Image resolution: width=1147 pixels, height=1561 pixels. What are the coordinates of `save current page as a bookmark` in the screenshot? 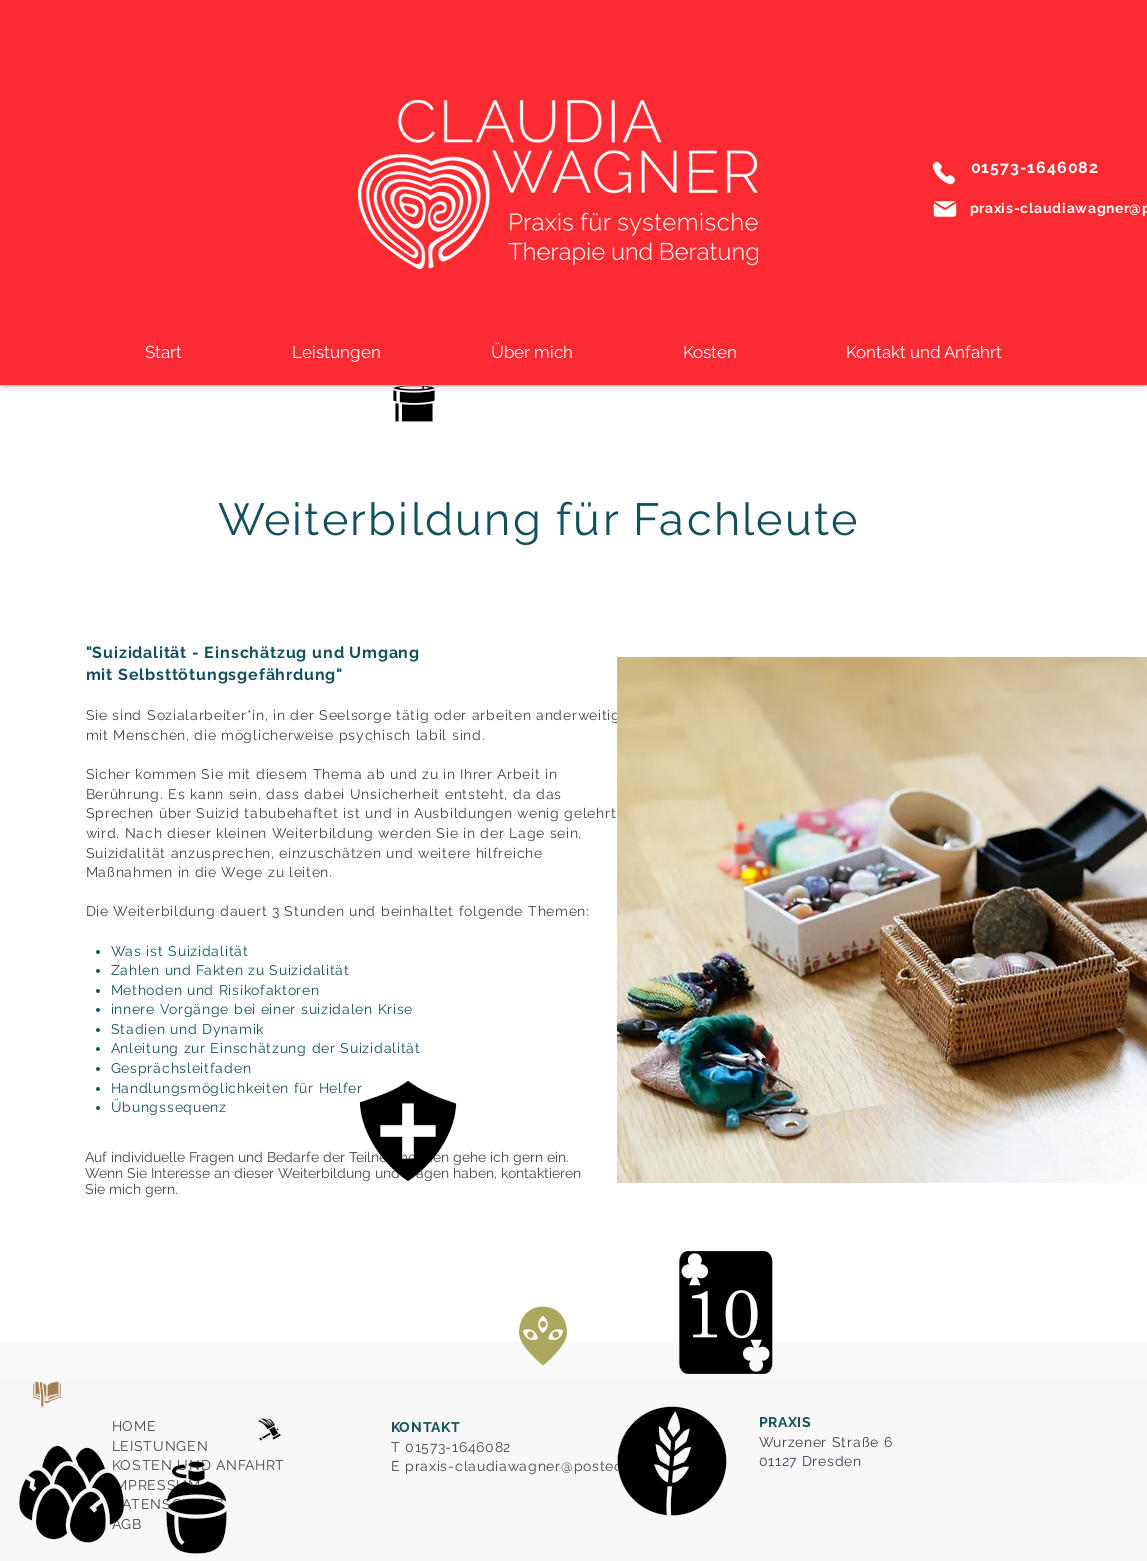 It's located at (47, 1394).